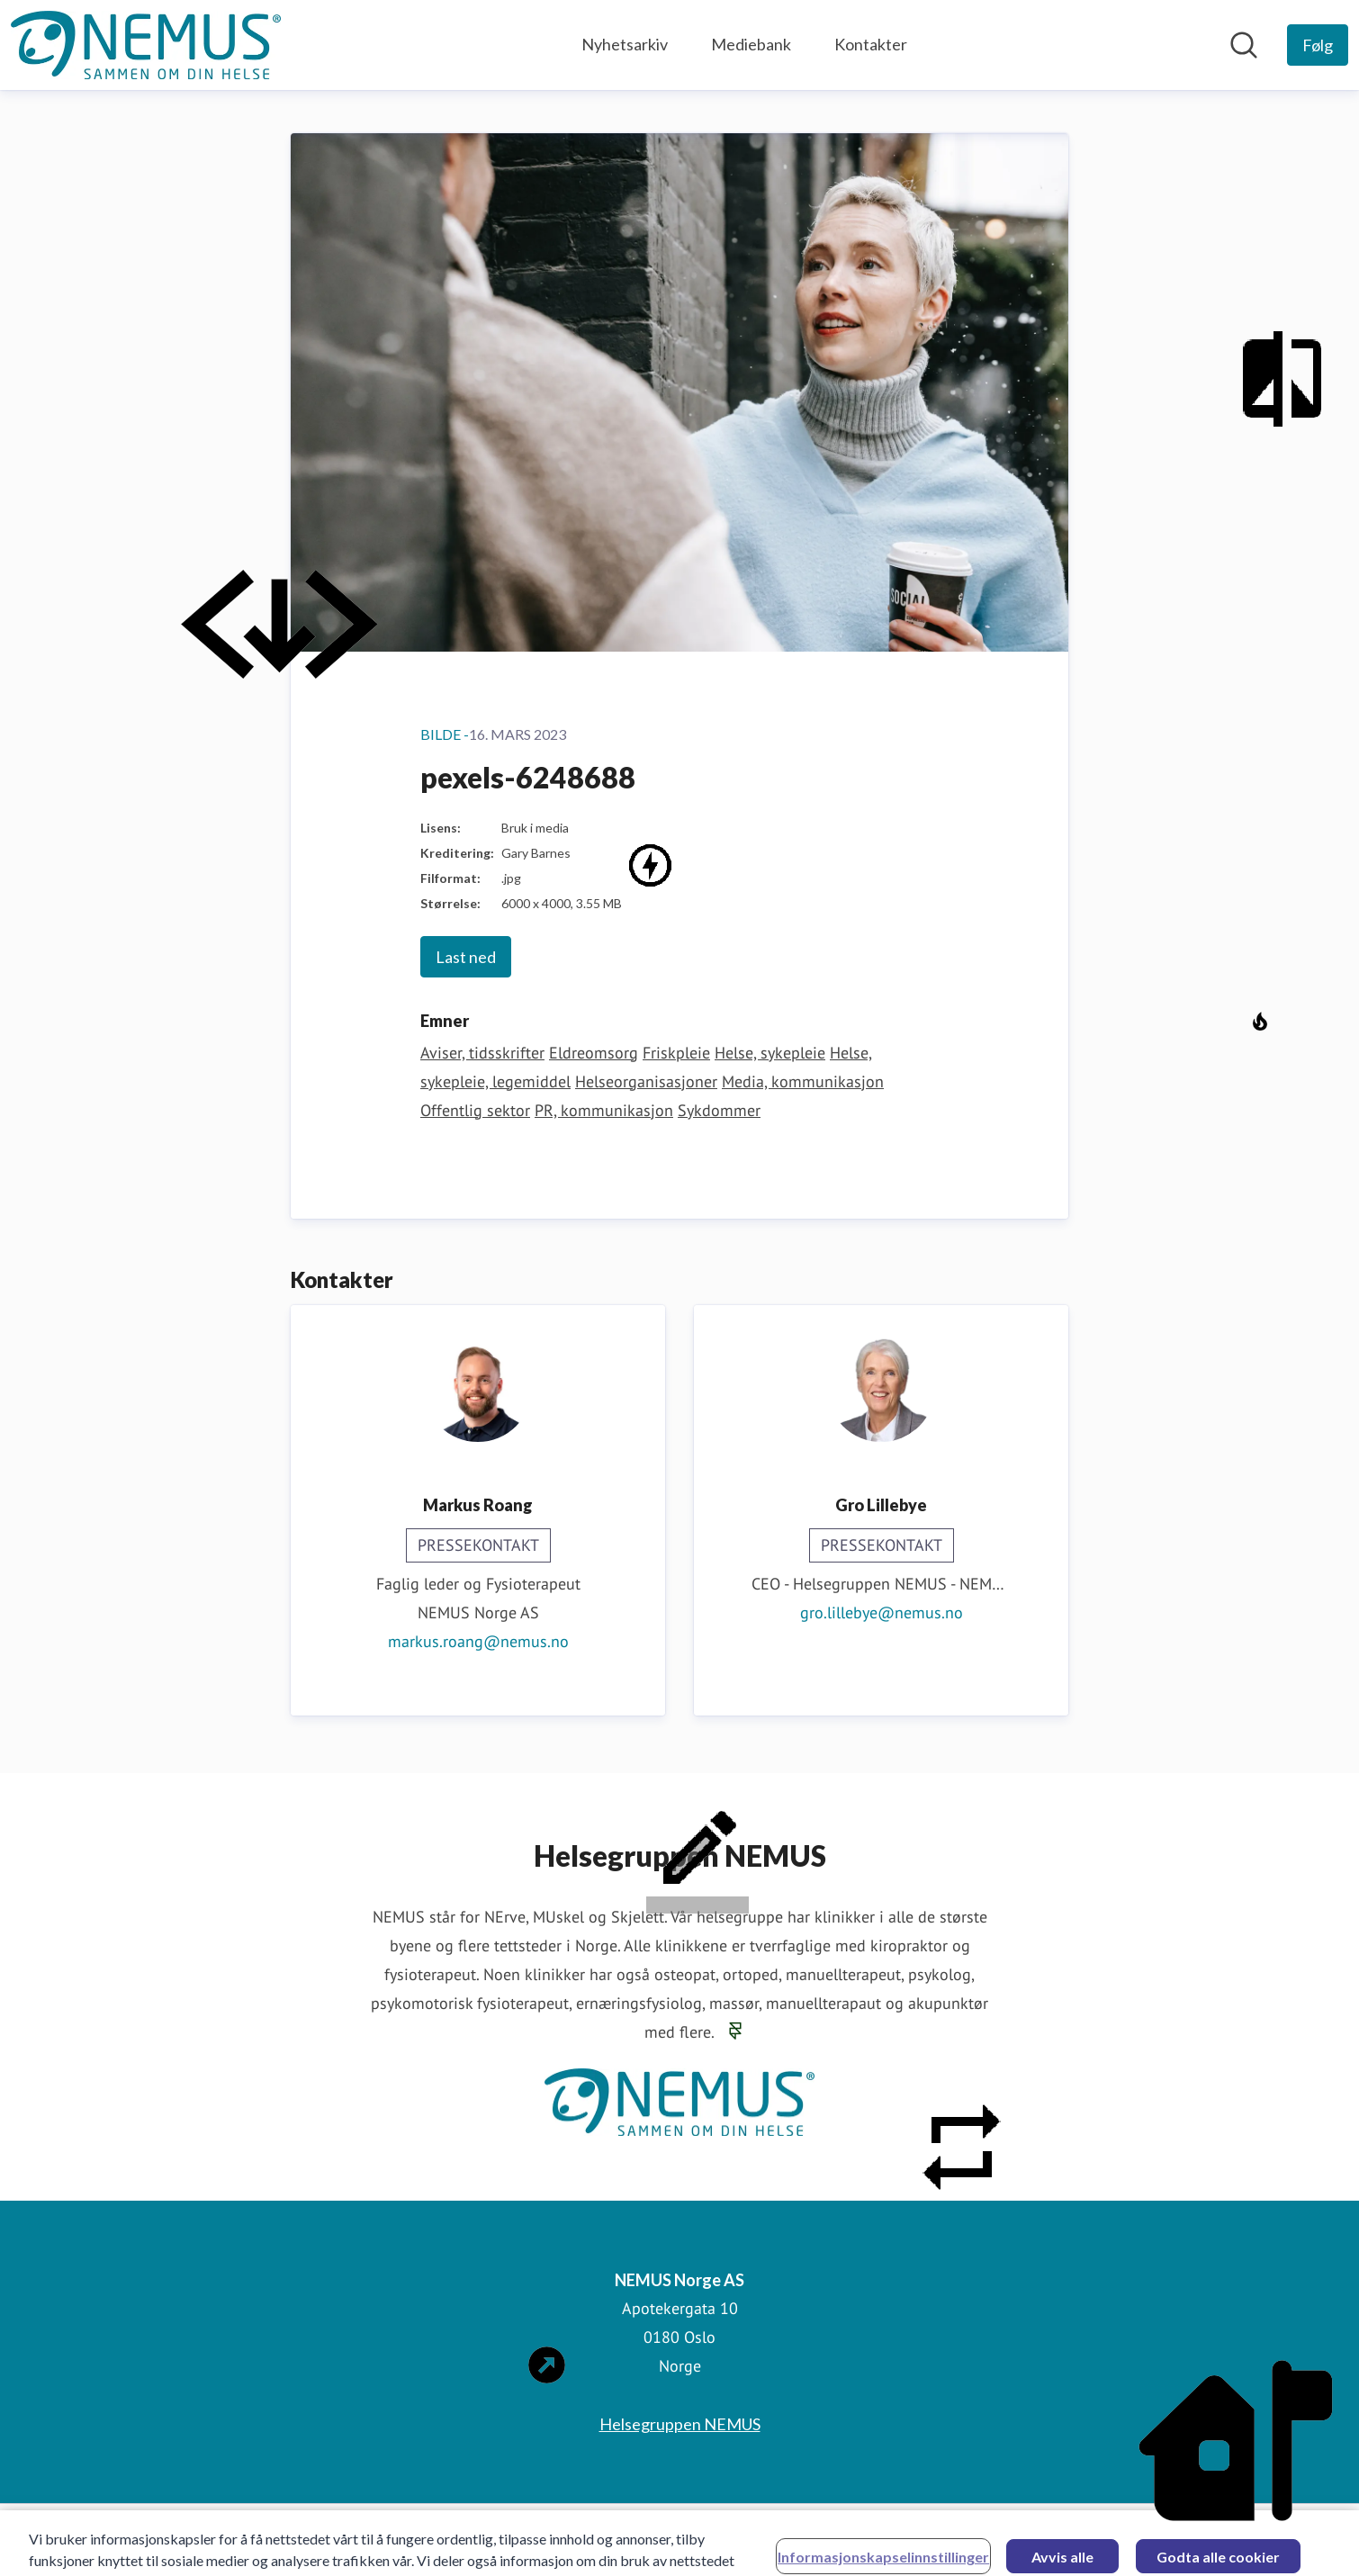  What do you see at coordinates (1282, 379) in the screenshot?
I see `compare two images side by side` at bounding box center [1282, 379].